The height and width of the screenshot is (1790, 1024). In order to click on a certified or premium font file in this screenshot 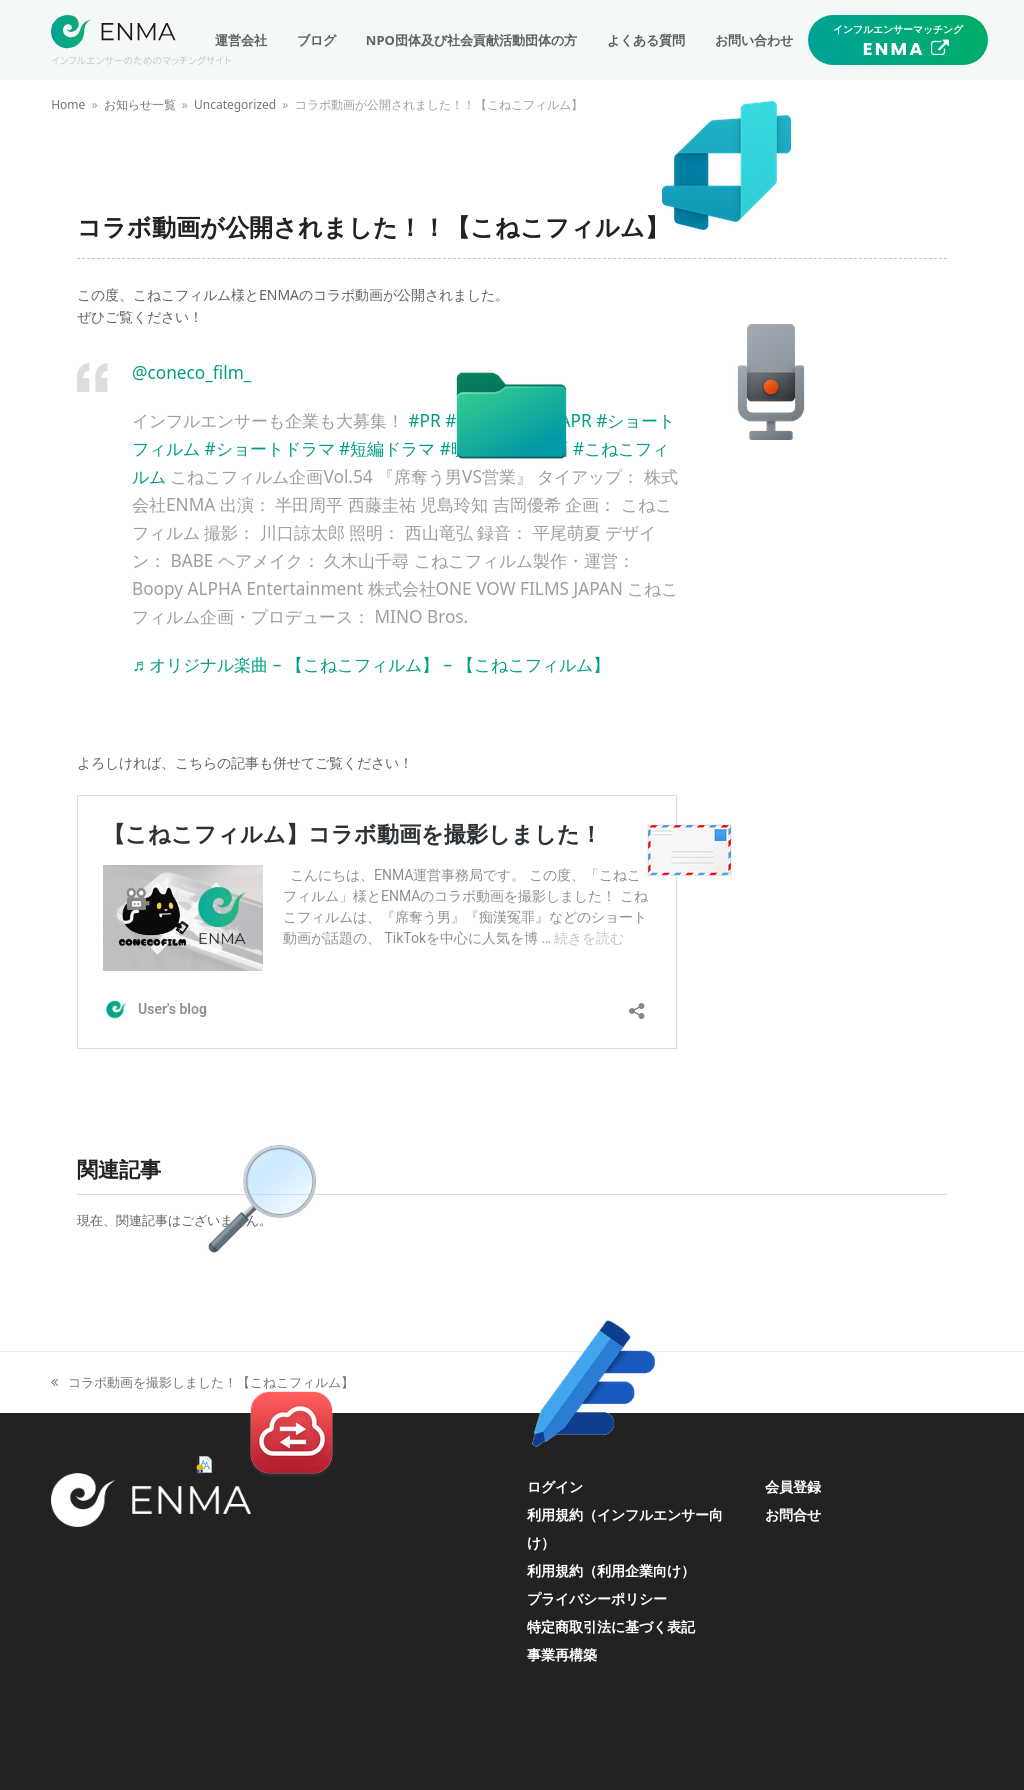, I will do `click(205, 1464)`.